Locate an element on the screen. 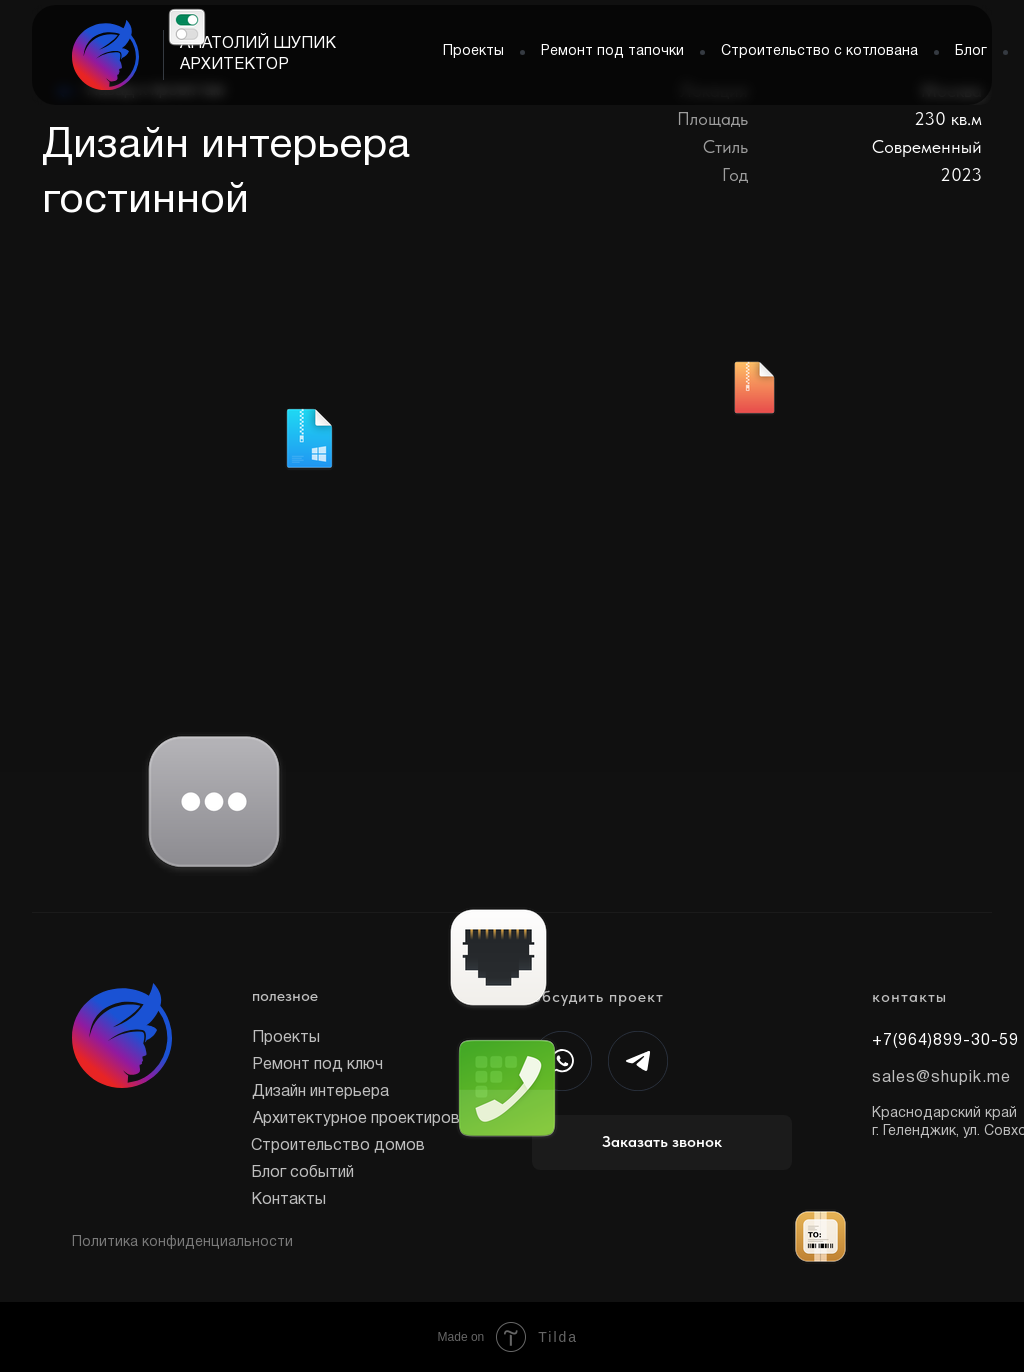 This screenshot has width=1024, height=1372. open ethernet network preferences is located at coordinates (498, 957).